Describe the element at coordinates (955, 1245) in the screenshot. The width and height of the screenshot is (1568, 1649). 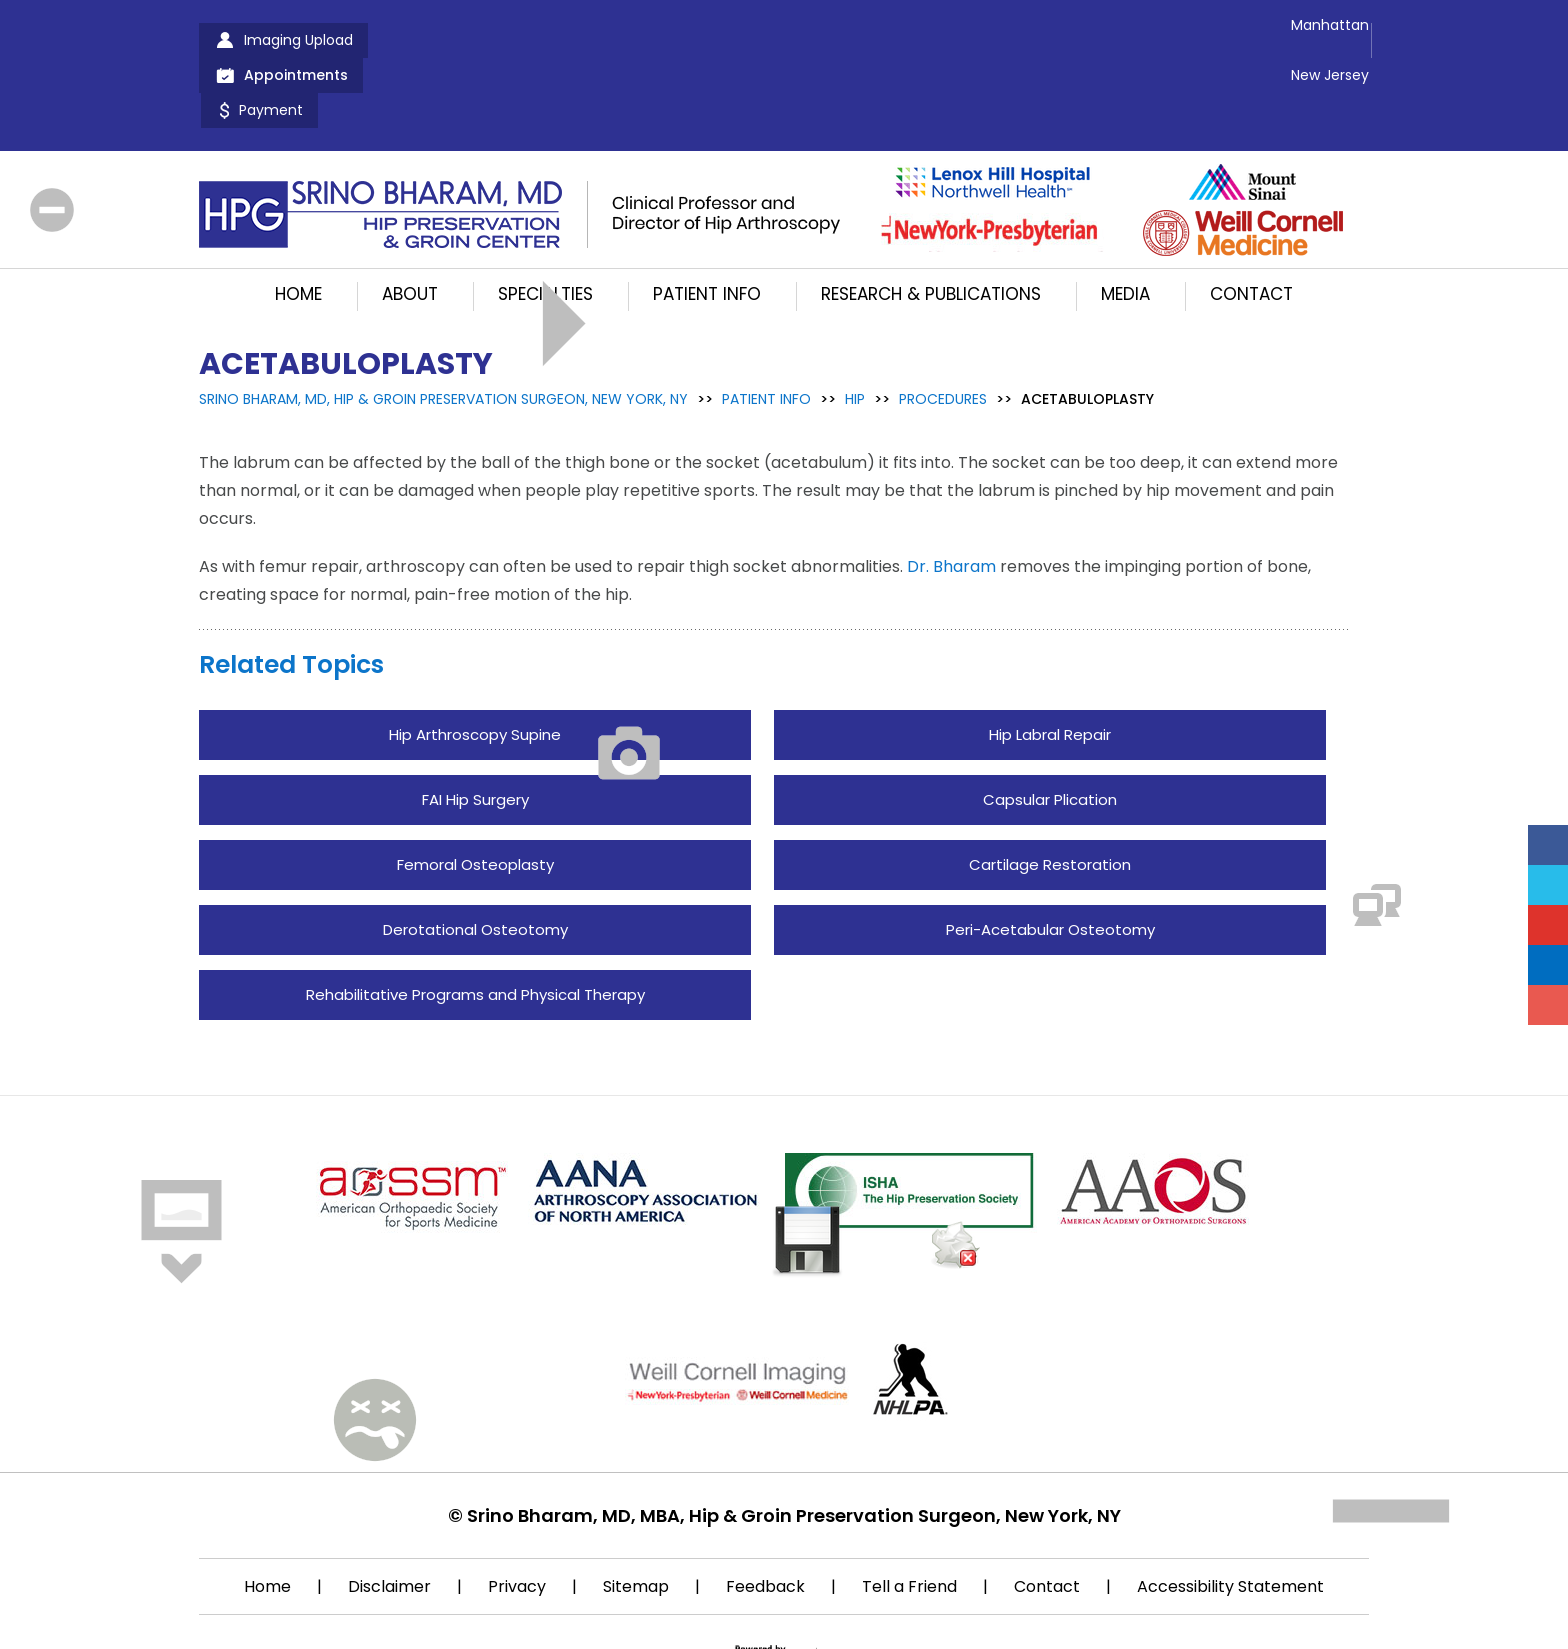
I see `mark email as not junk` at that location.